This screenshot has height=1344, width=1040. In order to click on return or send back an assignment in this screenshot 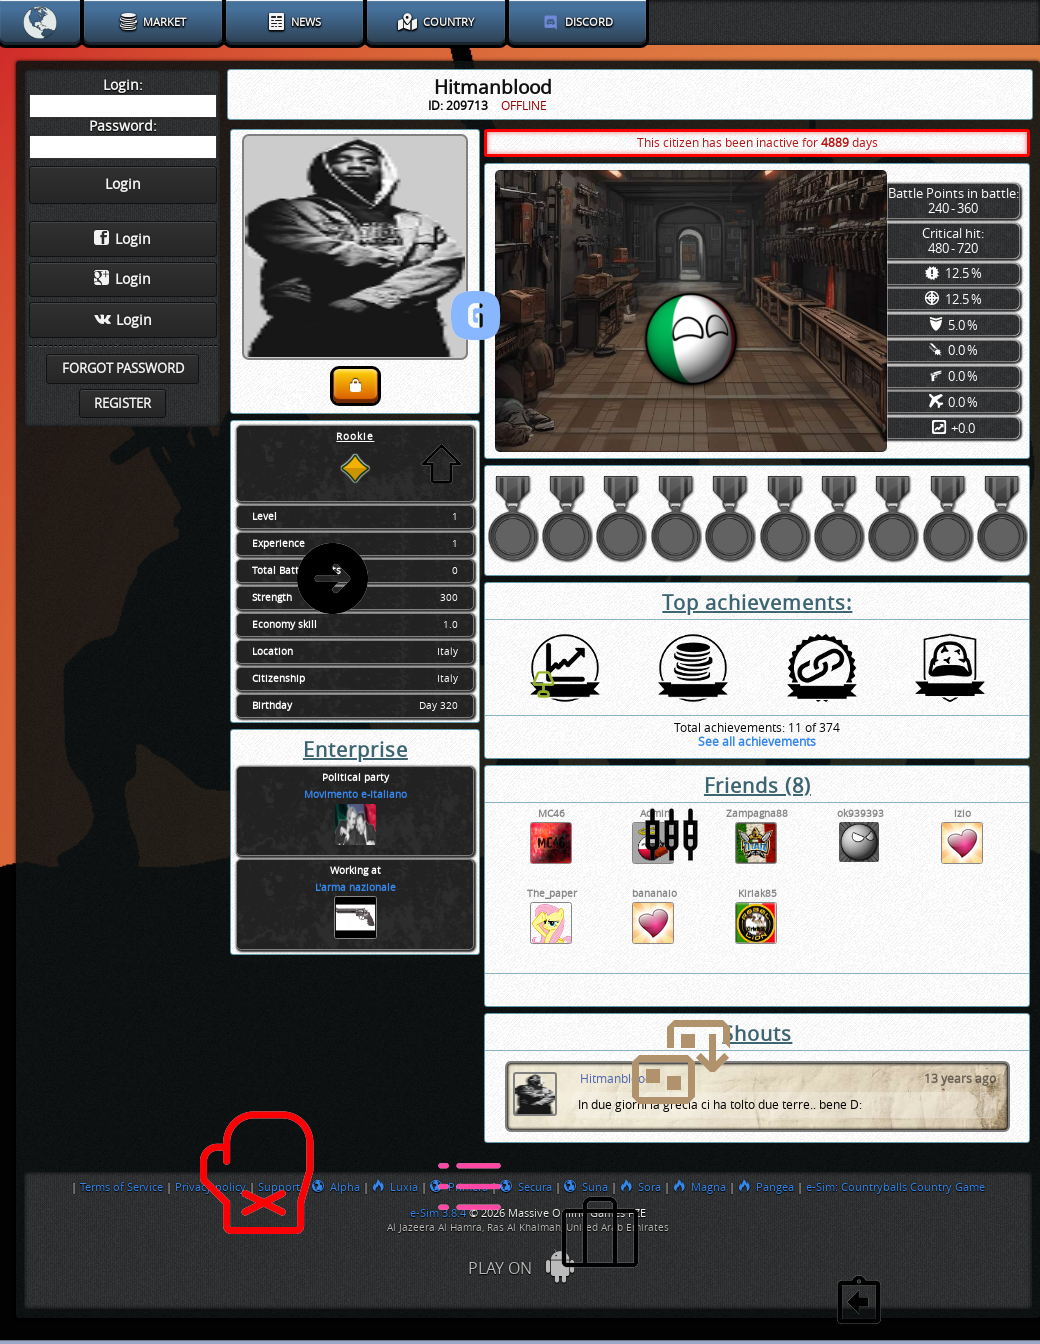, I will do `click(859, 1302)`.